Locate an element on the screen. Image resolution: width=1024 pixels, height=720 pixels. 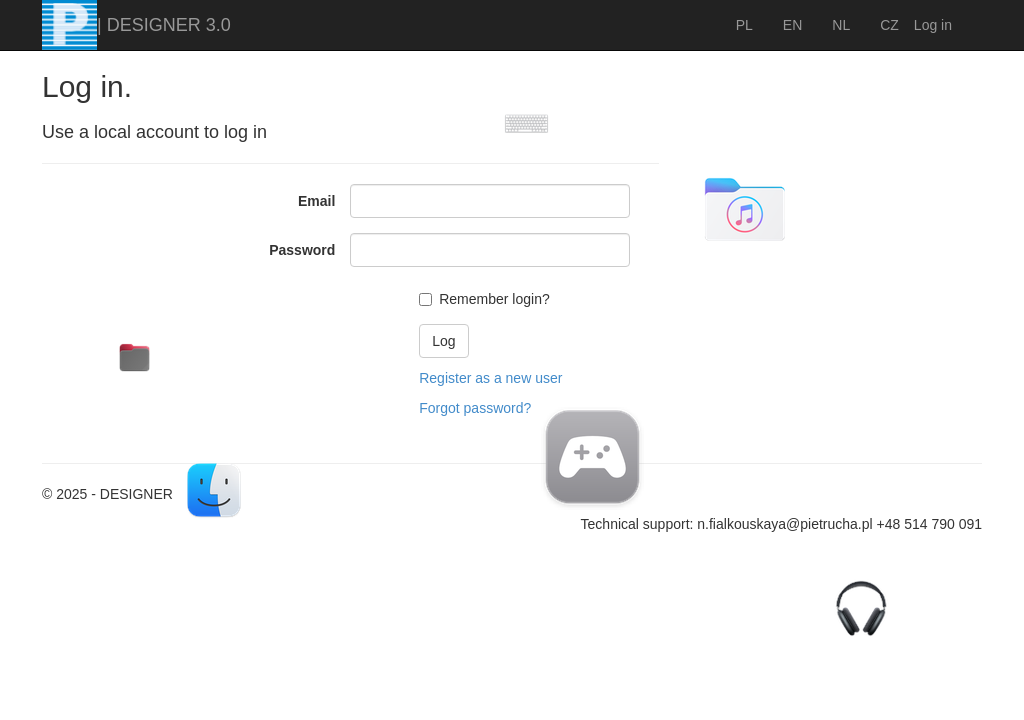
access your media library is located at coordinates (422, 70).